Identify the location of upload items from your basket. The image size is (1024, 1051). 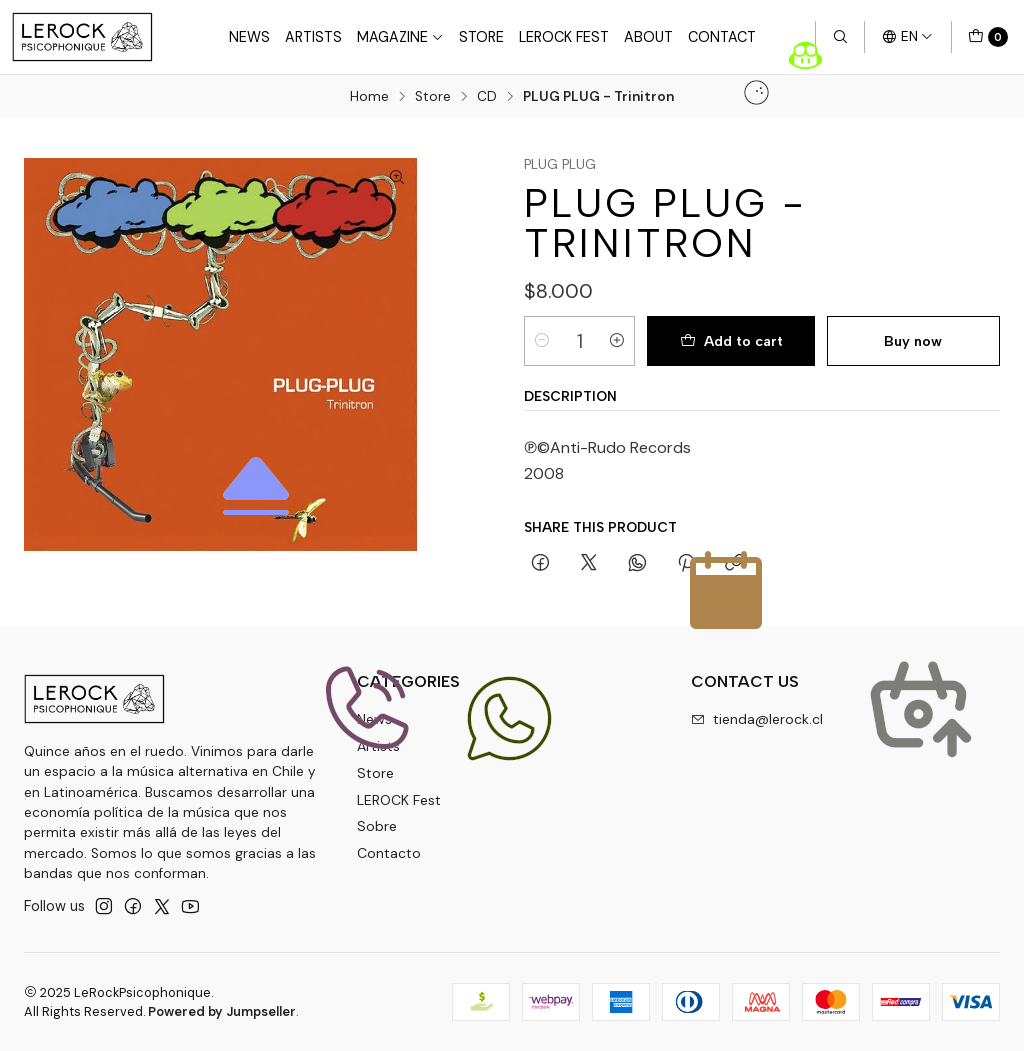
(918, 704).